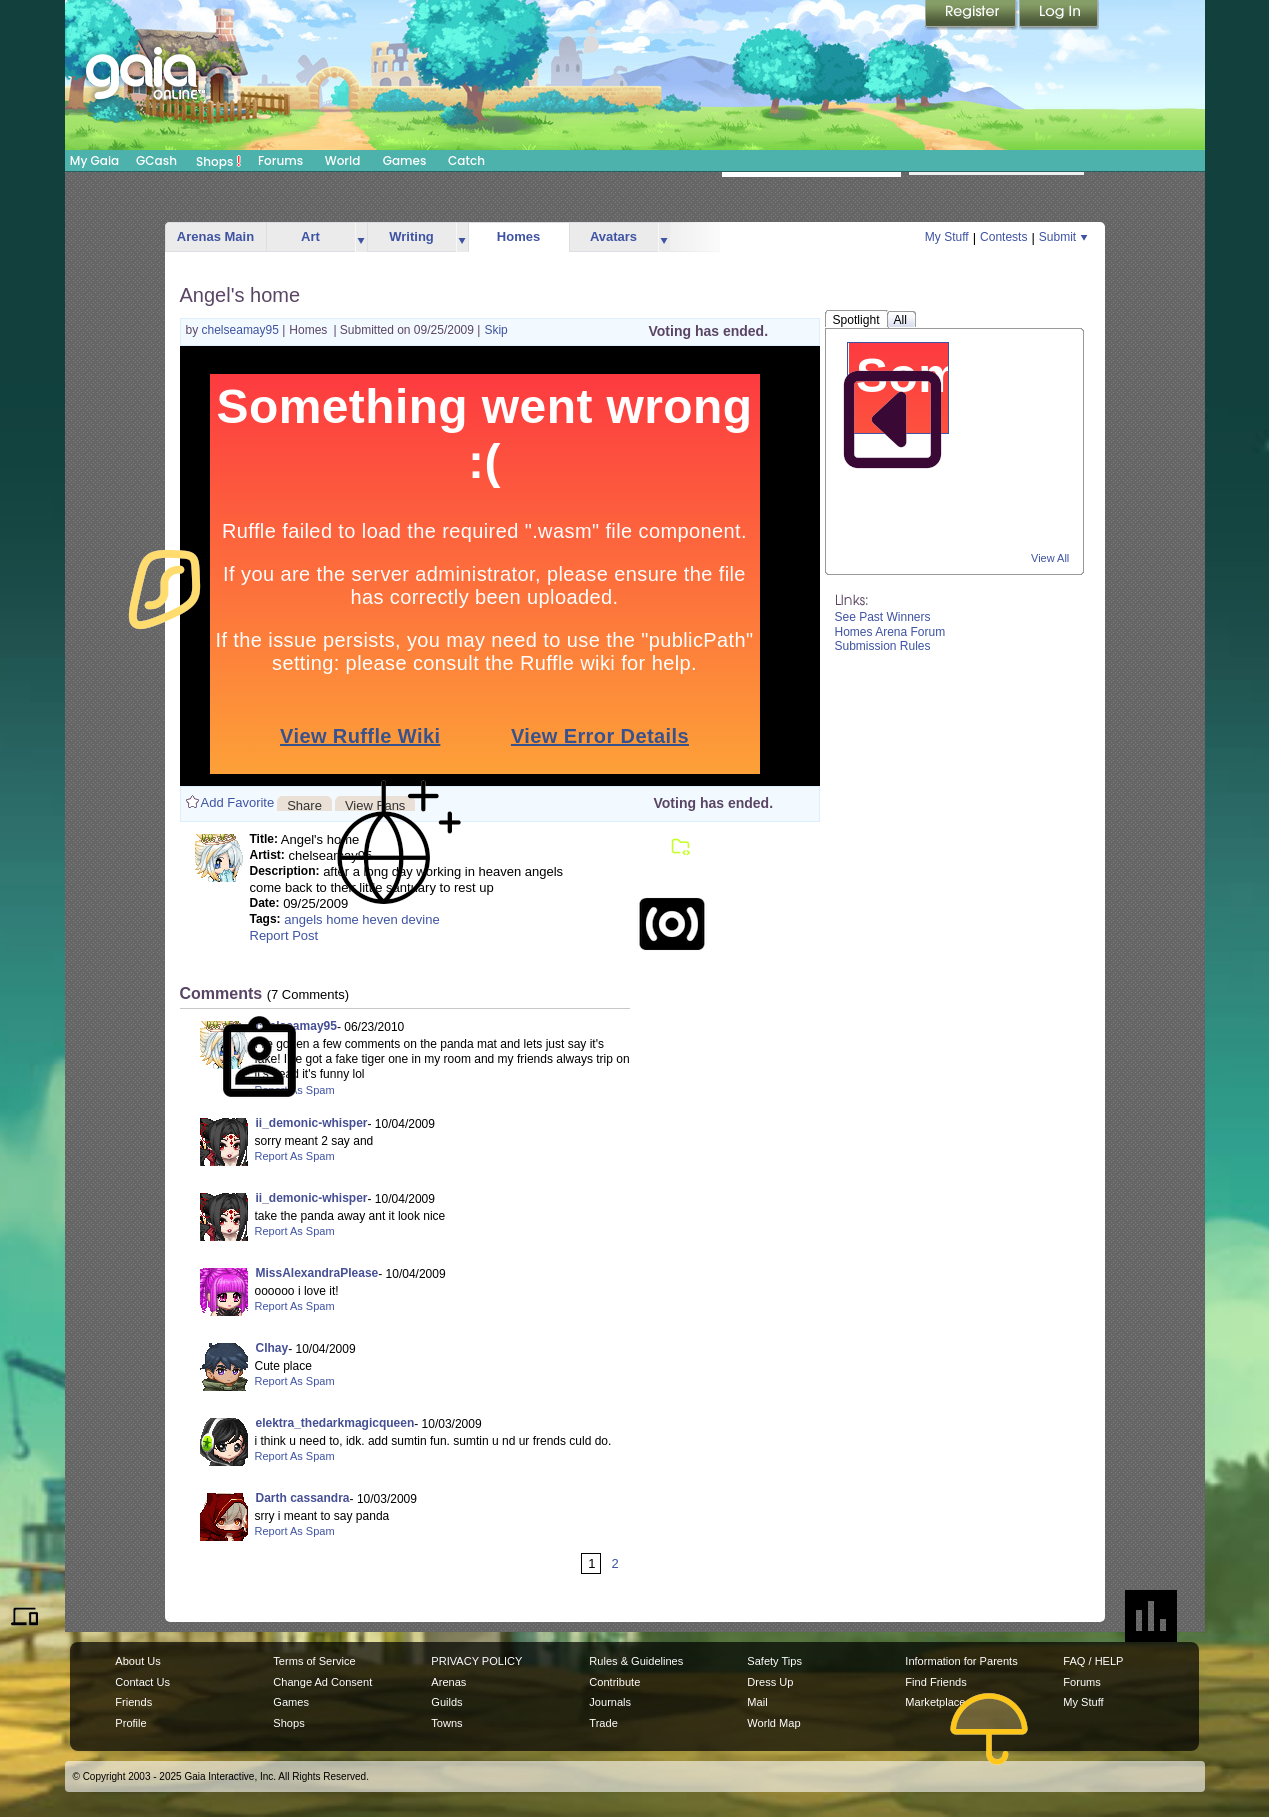  Describe the element at coordinates (892, 419) in the screenshot. I see `navigate to the previous item or screen` at that location.